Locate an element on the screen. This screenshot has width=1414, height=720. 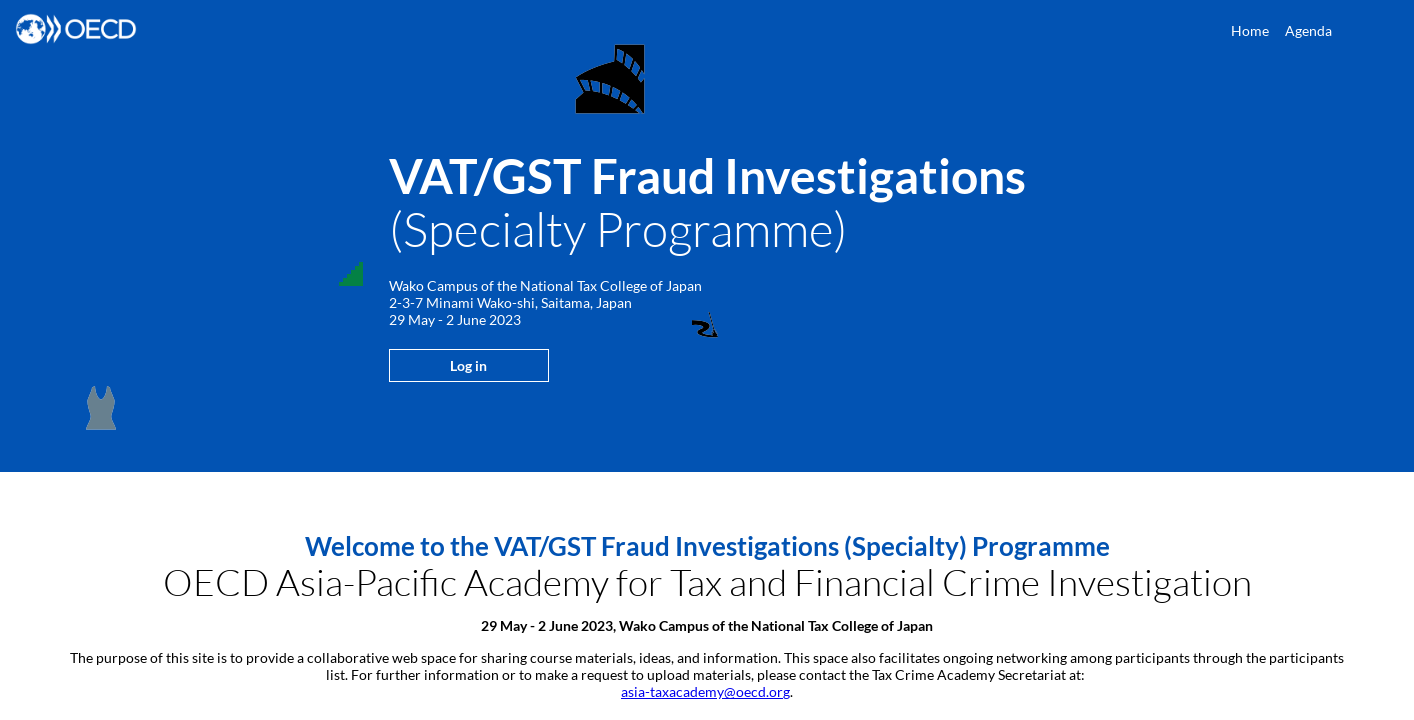
activate laser attack ability is located at coordinates (705, 325).